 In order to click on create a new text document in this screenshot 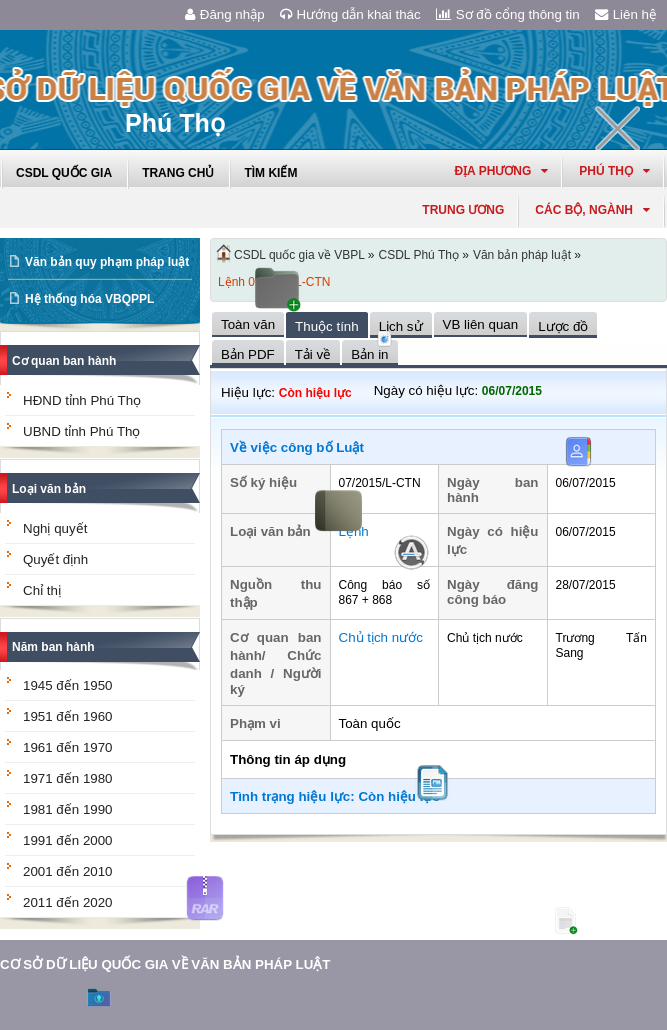, I will do `click(565, 920)`.